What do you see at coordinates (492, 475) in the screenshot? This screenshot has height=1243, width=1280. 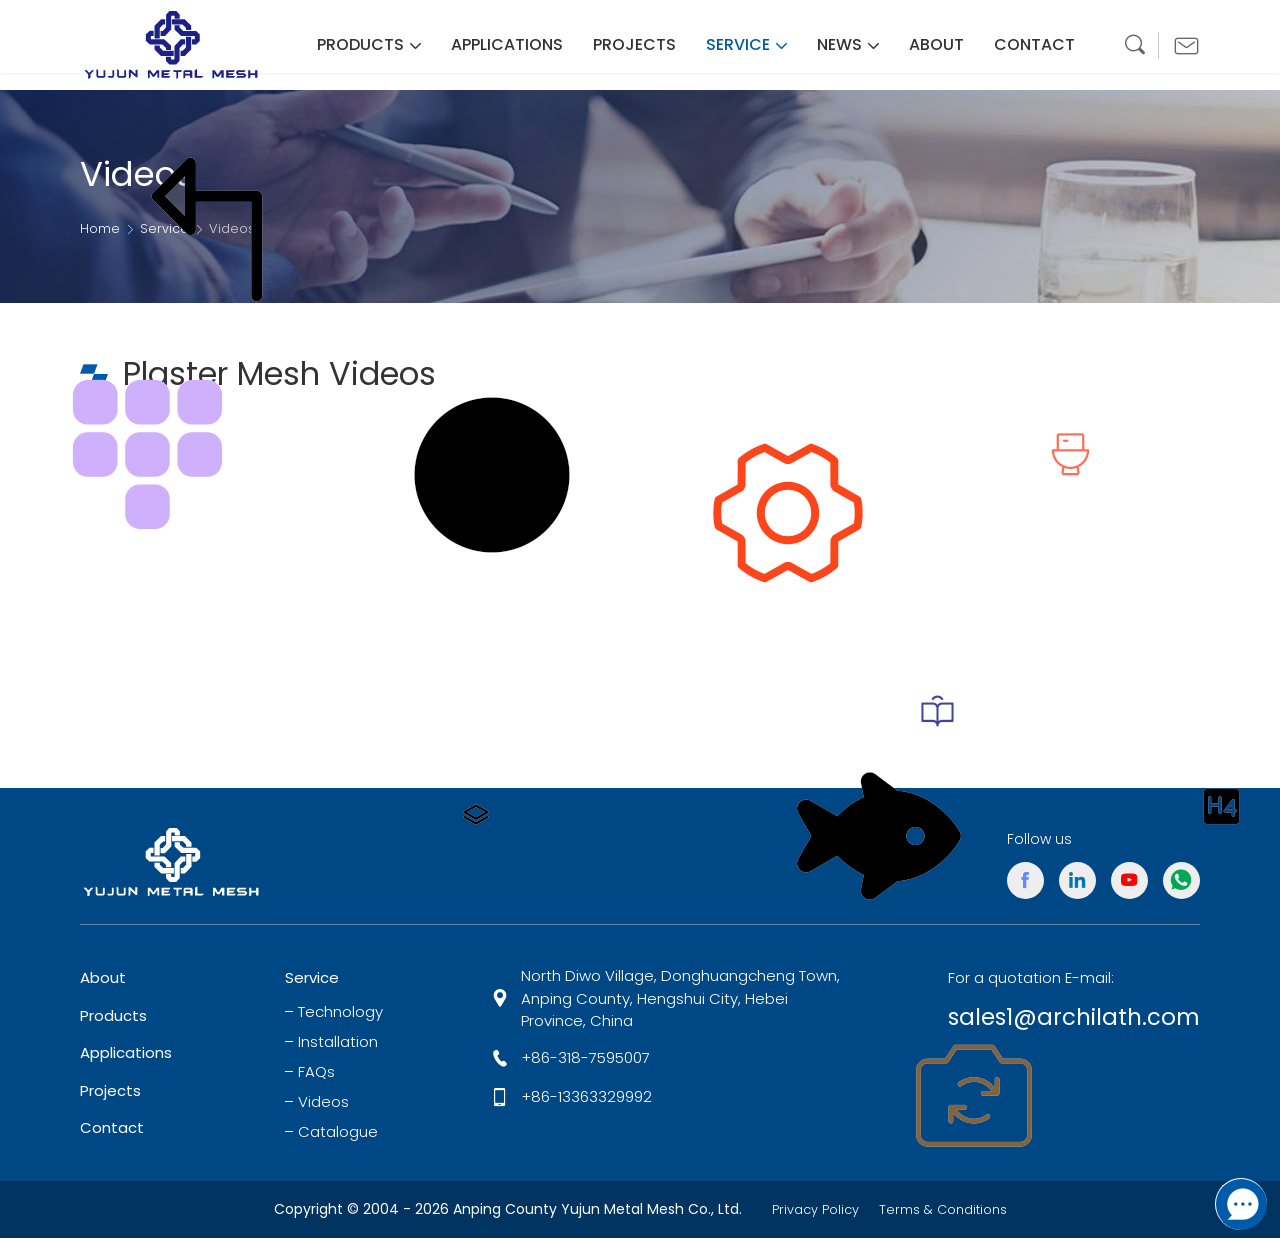 I see `indicates 100% completion` at bounding box center [492, 475].